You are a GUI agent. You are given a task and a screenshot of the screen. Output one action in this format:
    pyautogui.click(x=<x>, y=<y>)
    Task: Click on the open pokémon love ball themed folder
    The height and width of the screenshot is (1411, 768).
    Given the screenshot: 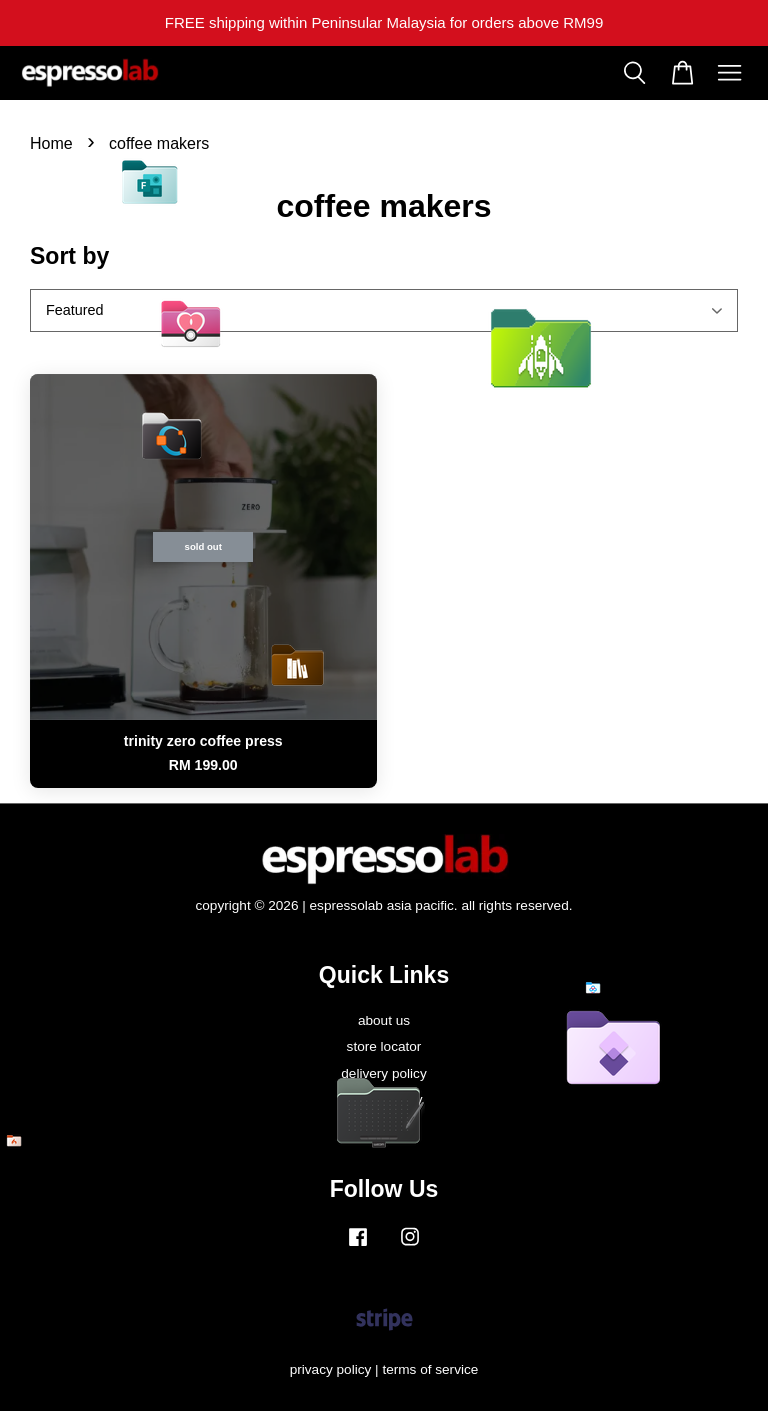 What is the action you would take?
    pyautogui.click(x=190, y=325)
    